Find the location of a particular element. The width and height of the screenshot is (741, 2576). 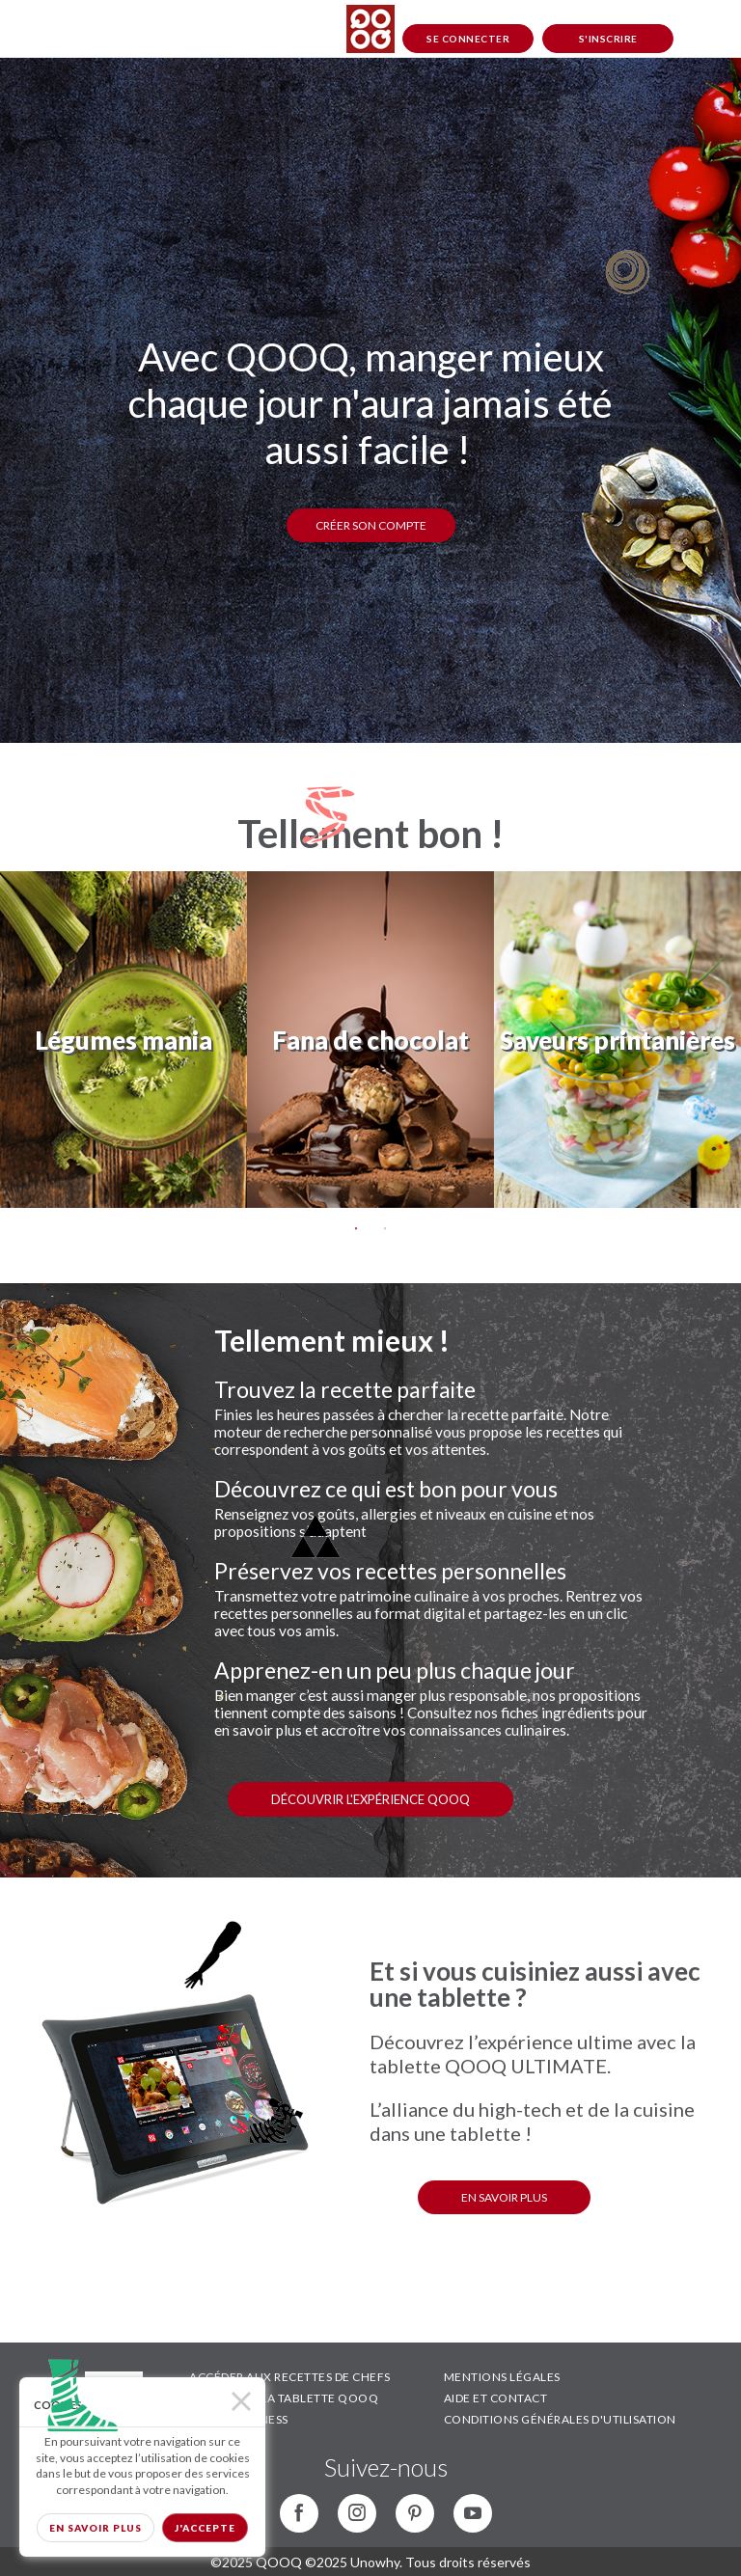

indicates loading or processing state is located at coordinates (628, 272).